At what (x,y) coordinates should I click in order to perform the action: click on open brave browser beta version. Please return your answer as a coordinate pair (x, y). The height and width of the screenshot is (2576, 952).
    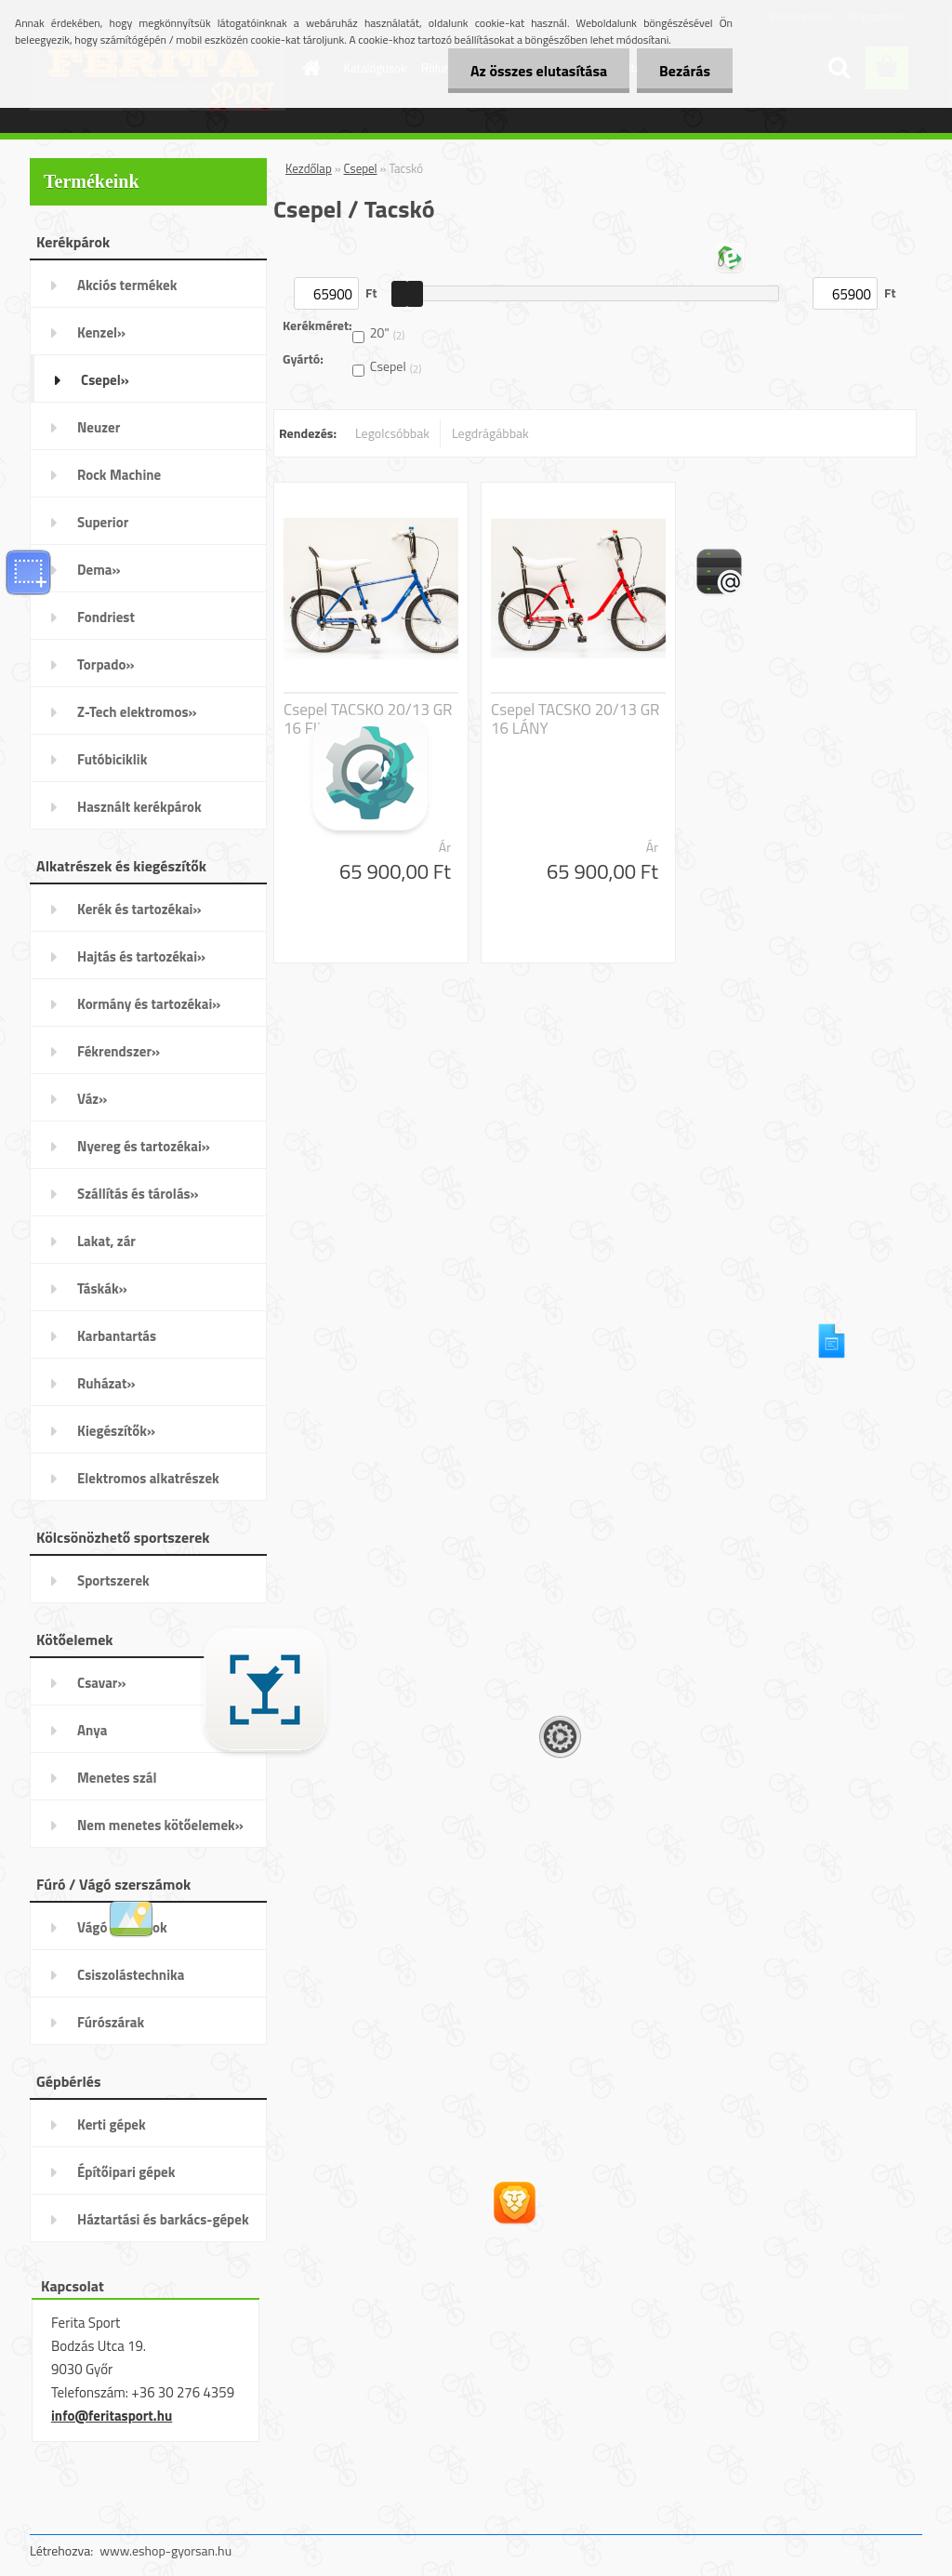
    Looking at the image, I should click on (514, 2202).